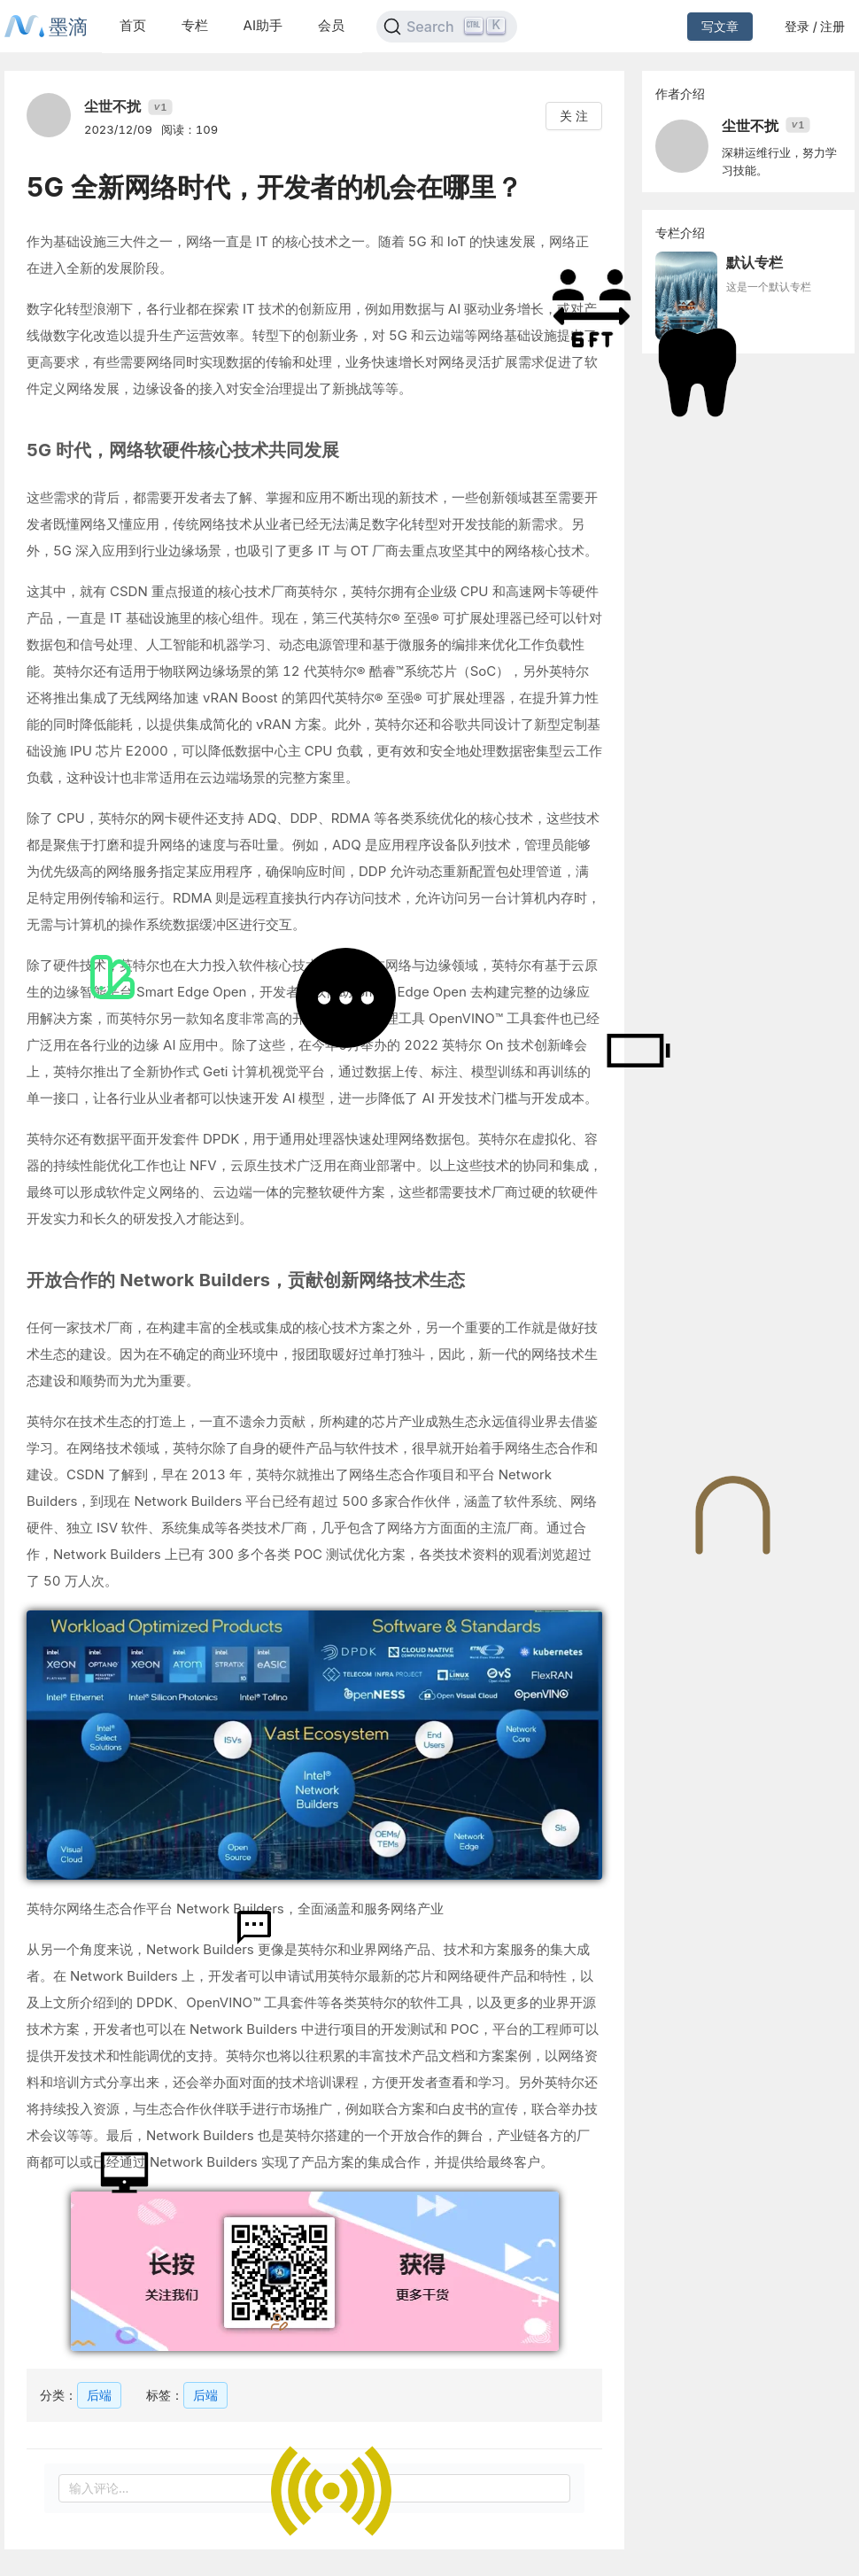 The height and width of the screenshot is (2576, 859). I want to click on browse color palette or theme options, so click(112, 977).